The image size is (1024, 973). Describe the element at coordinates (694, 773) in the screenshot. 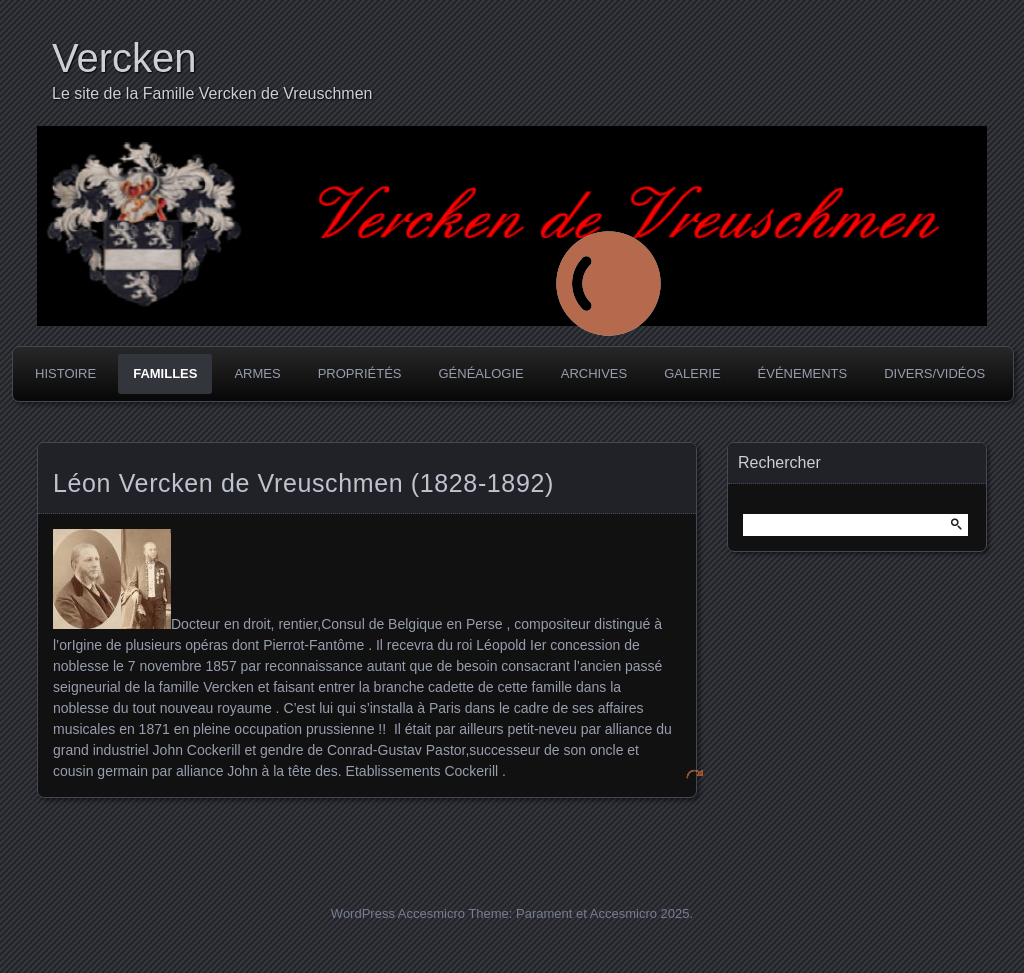

I see `redo last action` at that location.